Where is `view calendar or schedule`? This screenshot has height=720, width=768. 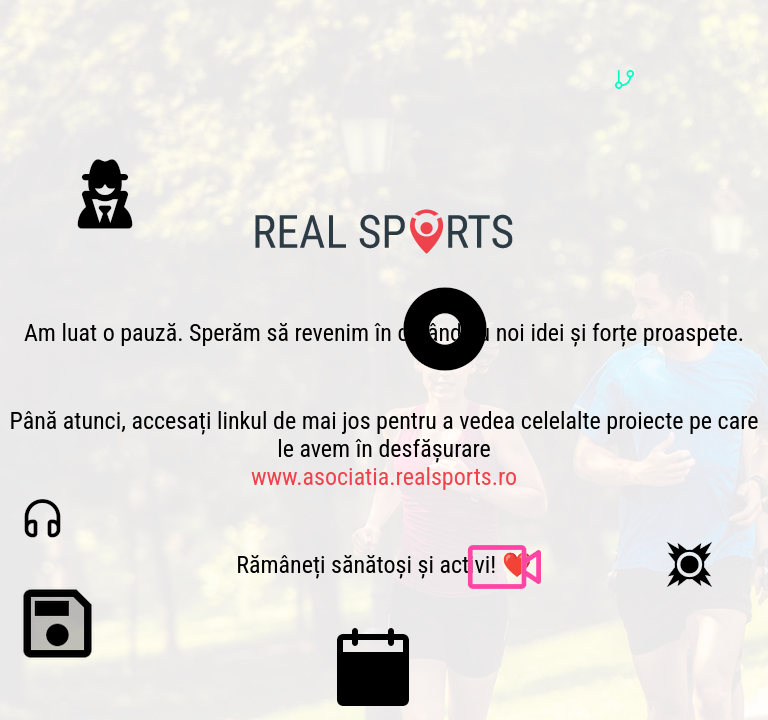
view calendar or schedule is located at coordinates (373, 670).